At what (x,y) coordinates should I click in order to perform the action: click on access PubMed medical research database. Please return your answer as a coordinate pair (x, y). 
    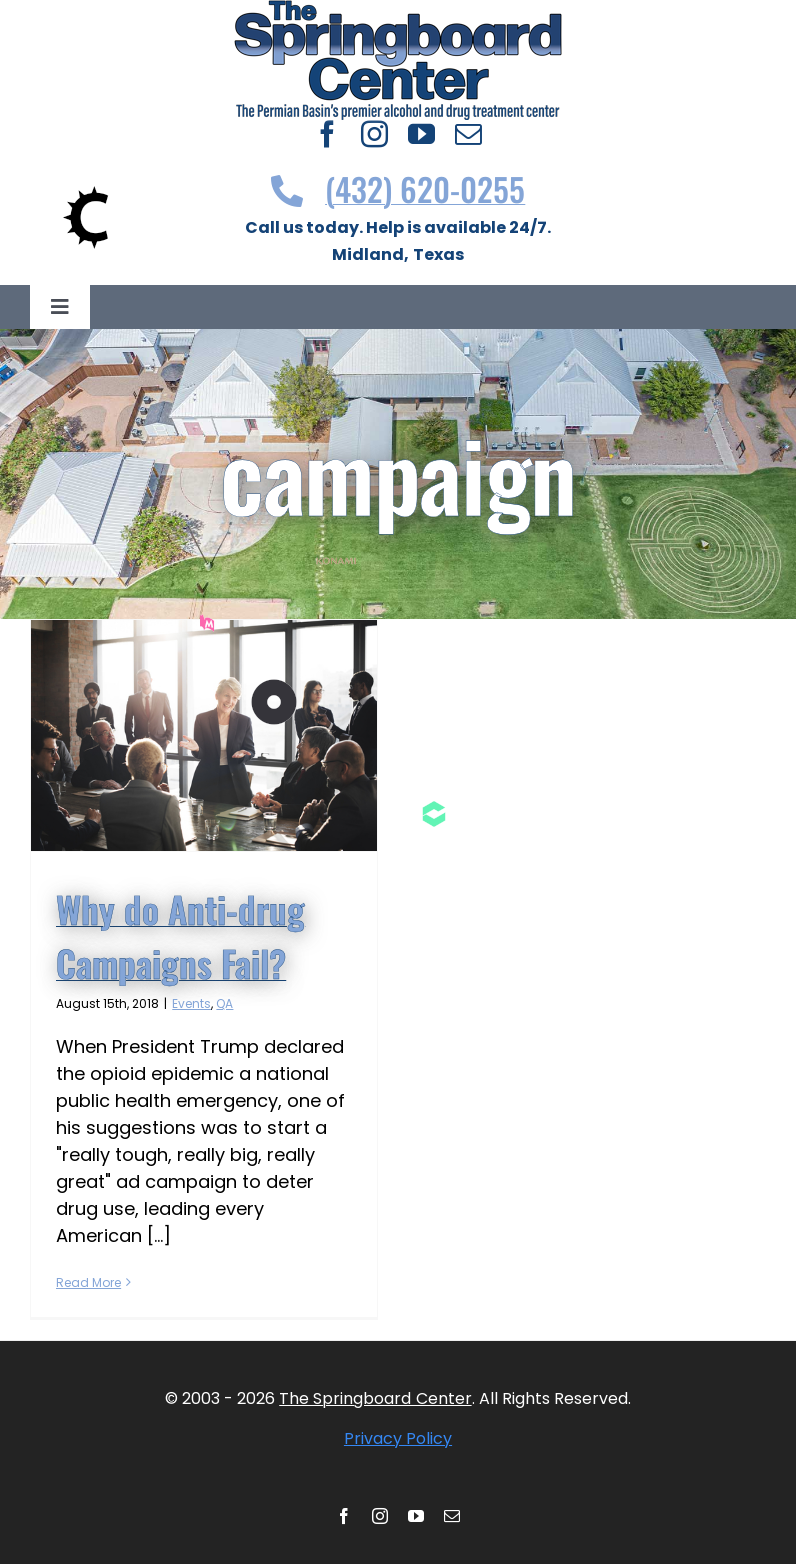
    Looking at the image, I should click on (207, 623).